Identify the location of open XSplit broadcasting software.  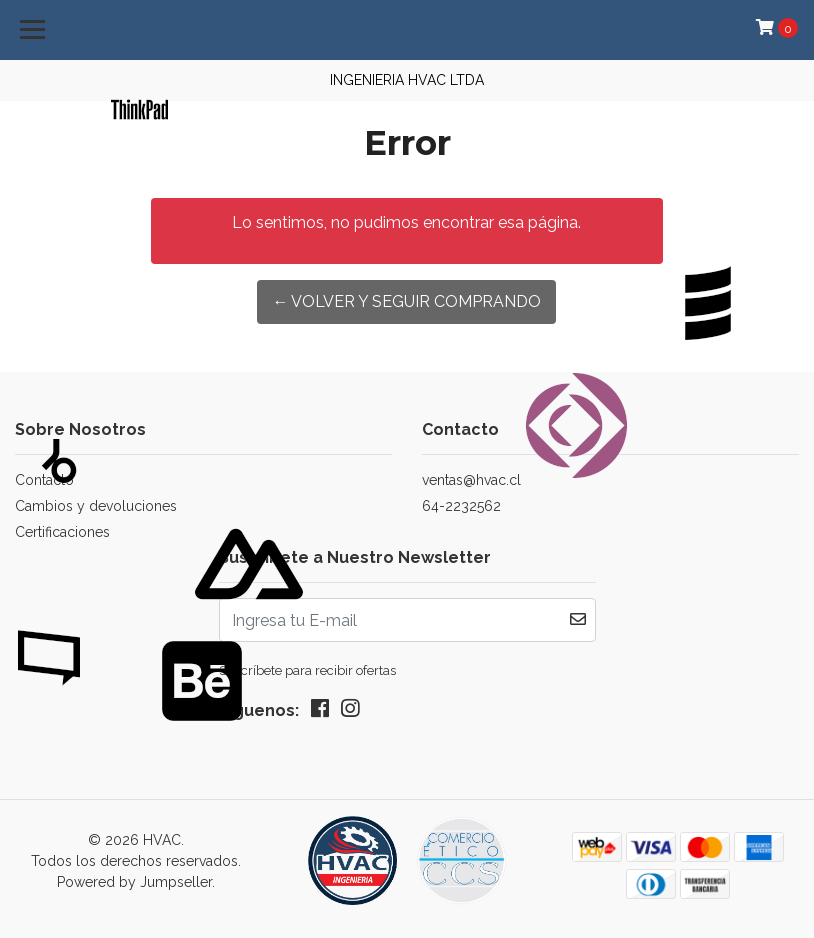
(49, 658).